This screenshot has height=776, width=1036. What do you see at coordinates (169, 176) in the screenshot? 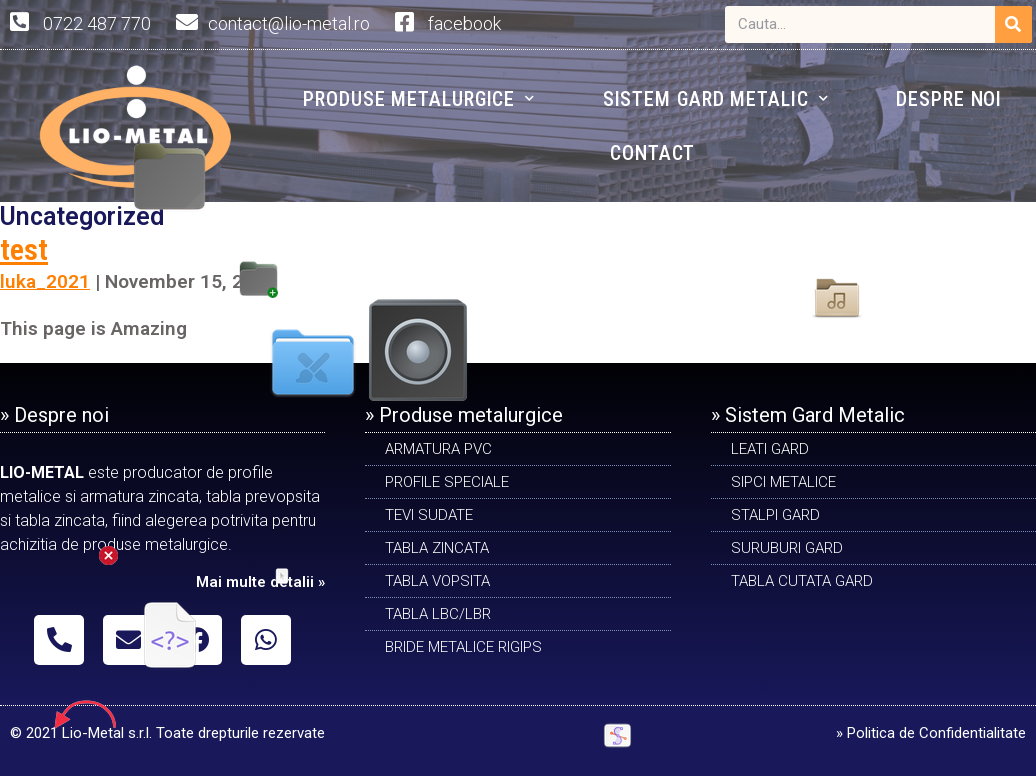
I see `open folder to view contents` at bounding box center [169, 176].